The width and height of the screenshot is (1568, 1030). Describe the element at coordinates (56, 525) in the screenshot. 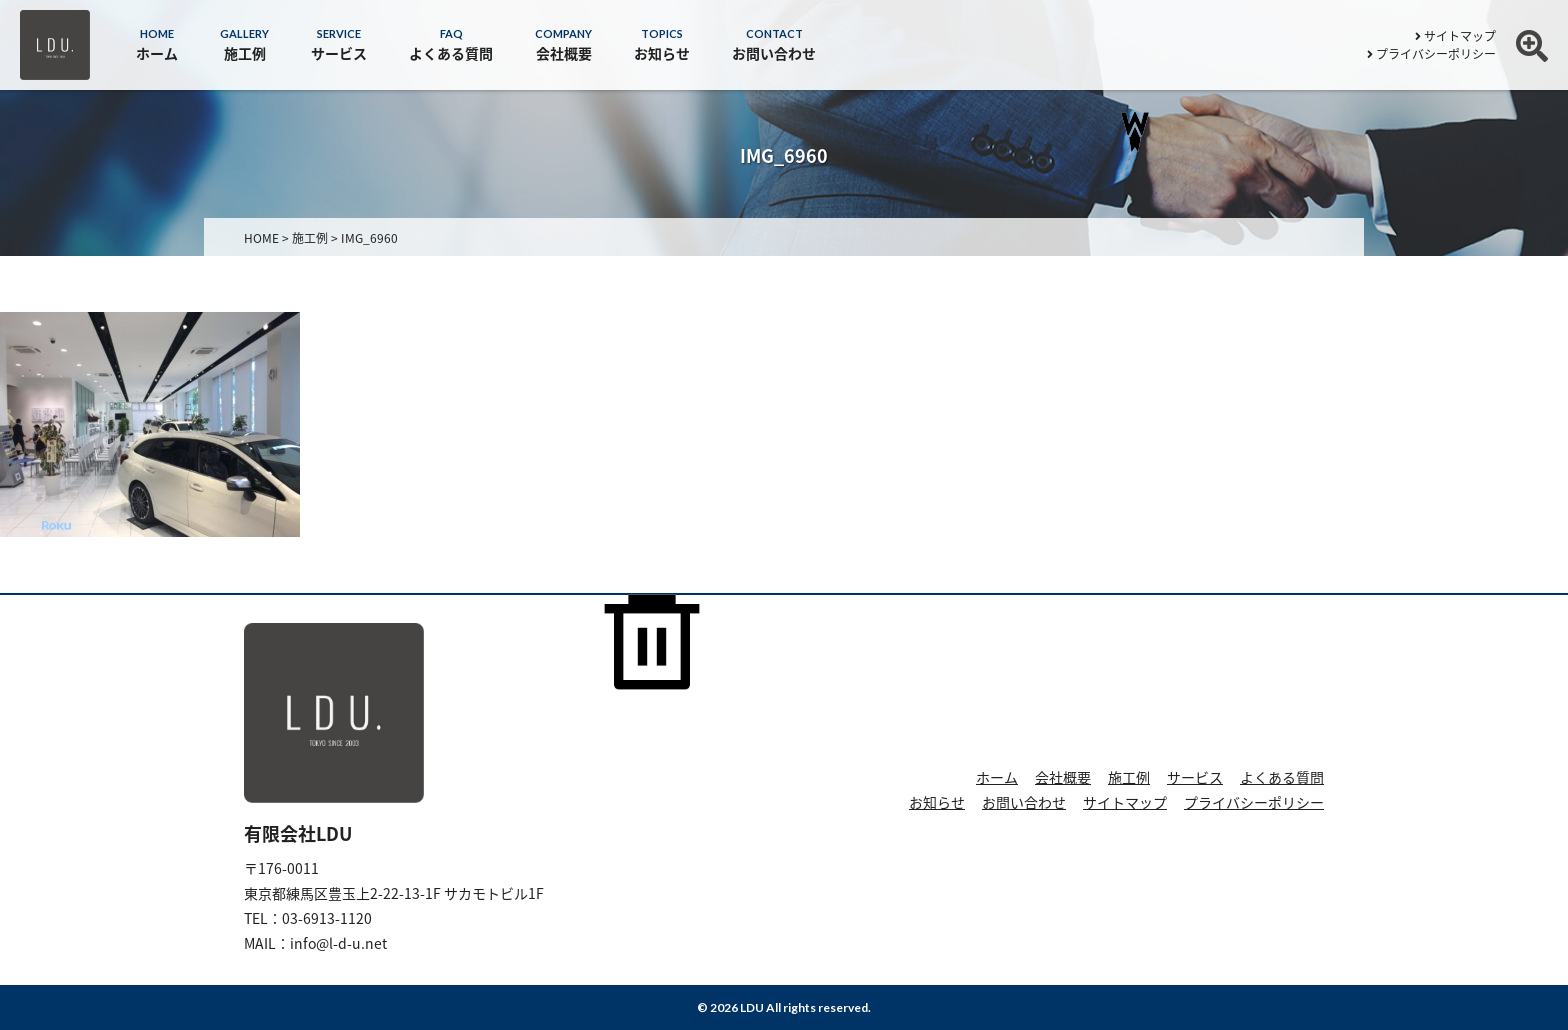

I see `open the Roku app` at that location.